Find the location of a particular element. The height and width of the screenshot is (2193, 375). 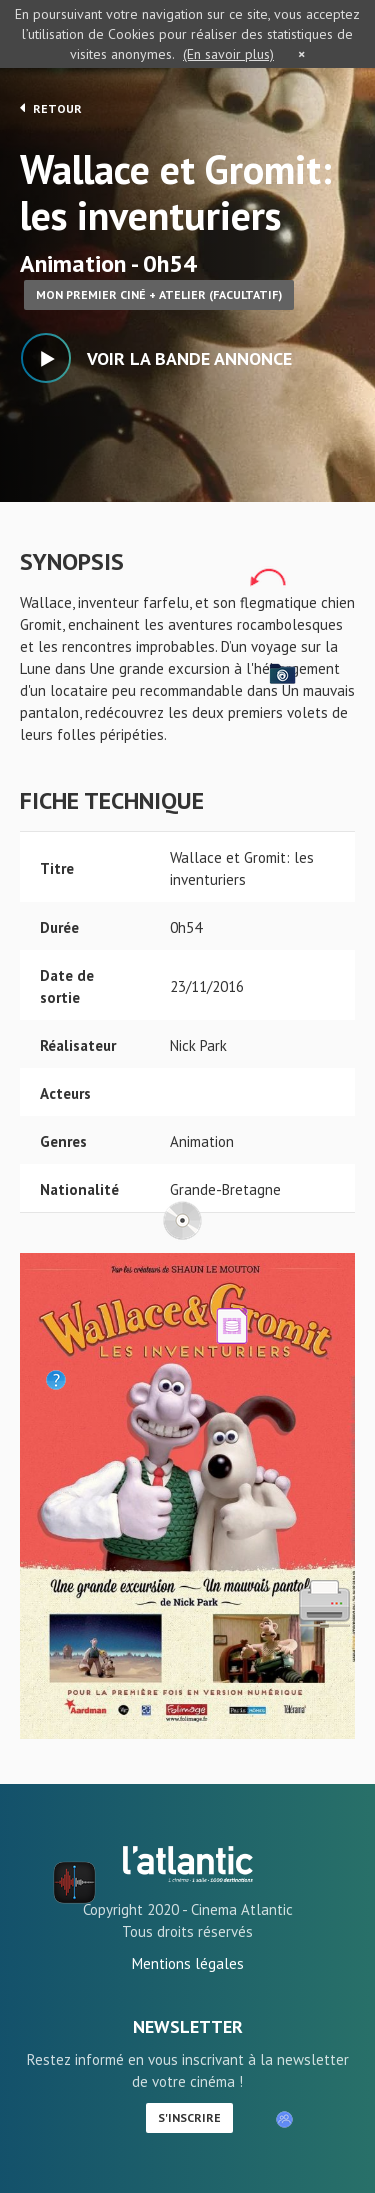

connect to a network printer is located at coordinates (324, 1604).